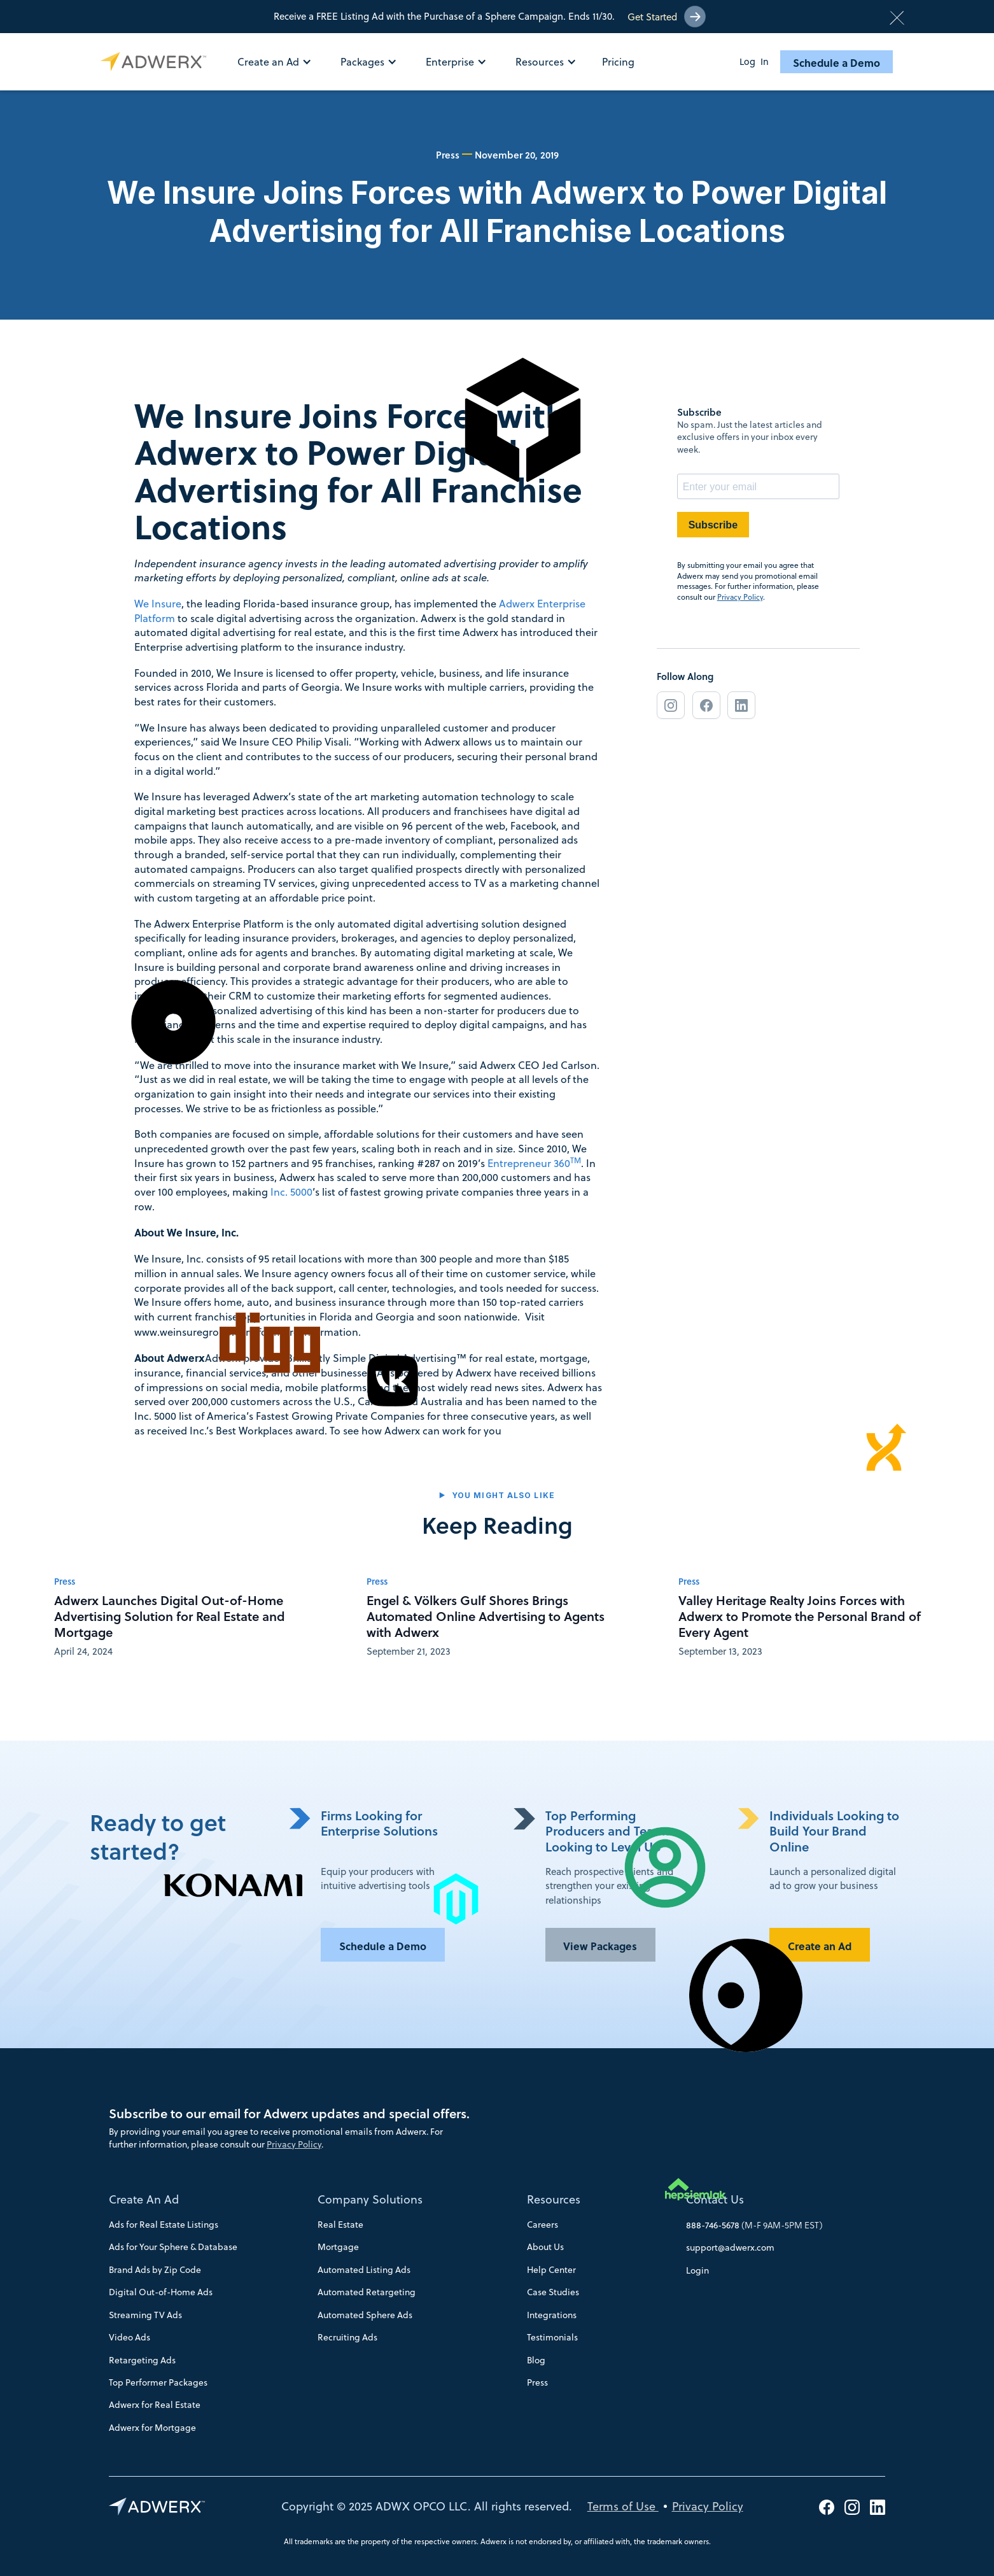 This screenshot has height=2576, width=994. What do you see at coordinates (233, 1885) in the screenshot?
I see `konami company logo` at bounding box center [233, 1885].